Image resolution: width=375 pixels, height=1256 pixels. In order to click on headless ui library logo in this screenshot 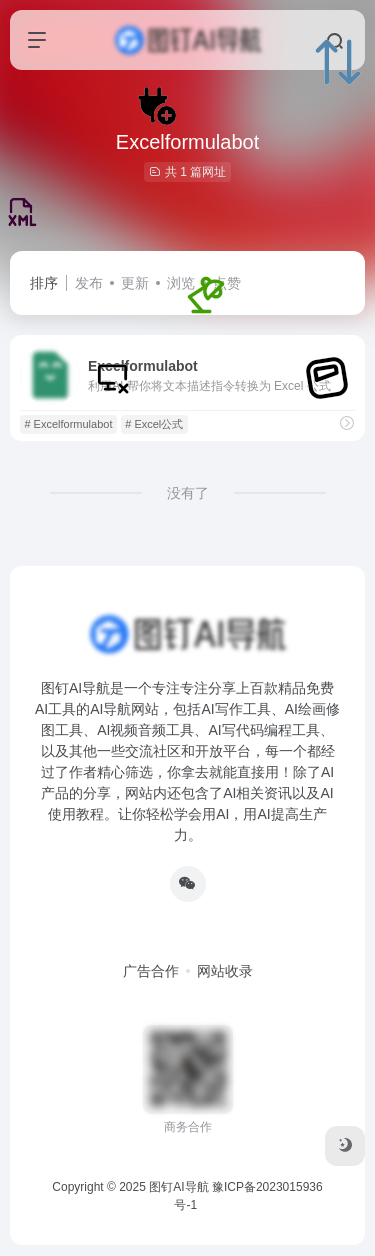, I will do `click(327, 378)`.